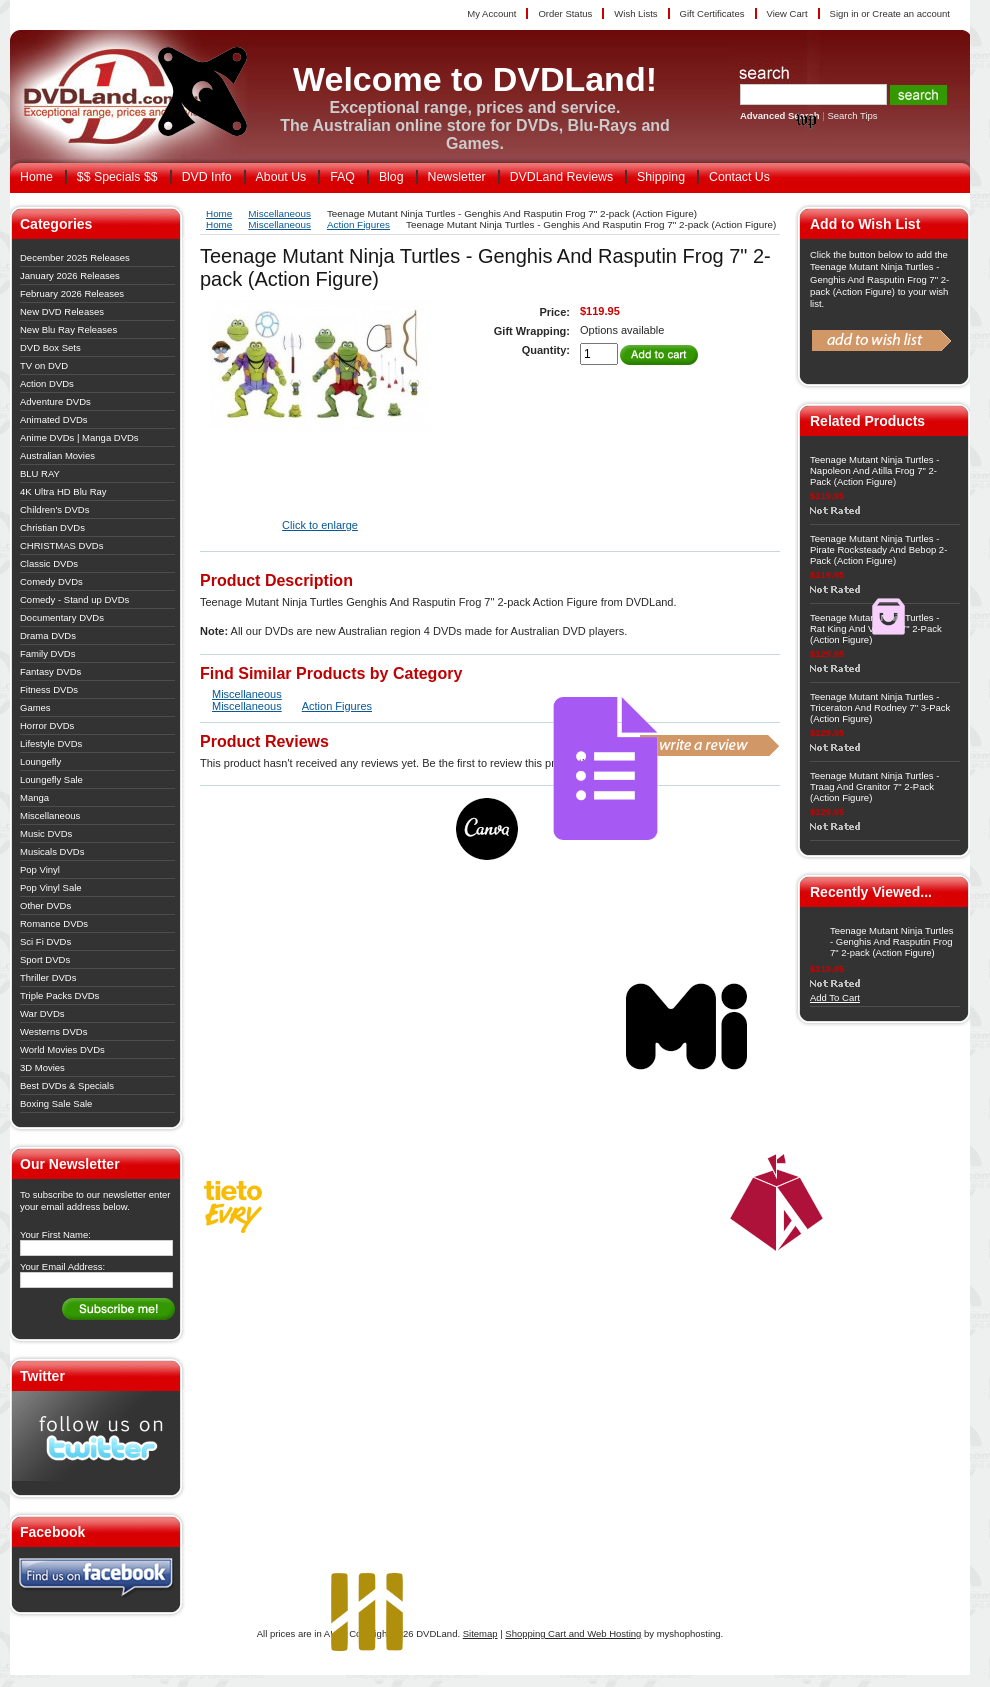  Describe the element at coordinates (233, 1207) in the screenshot. I see `visit Tietoevry website or services` at that location.